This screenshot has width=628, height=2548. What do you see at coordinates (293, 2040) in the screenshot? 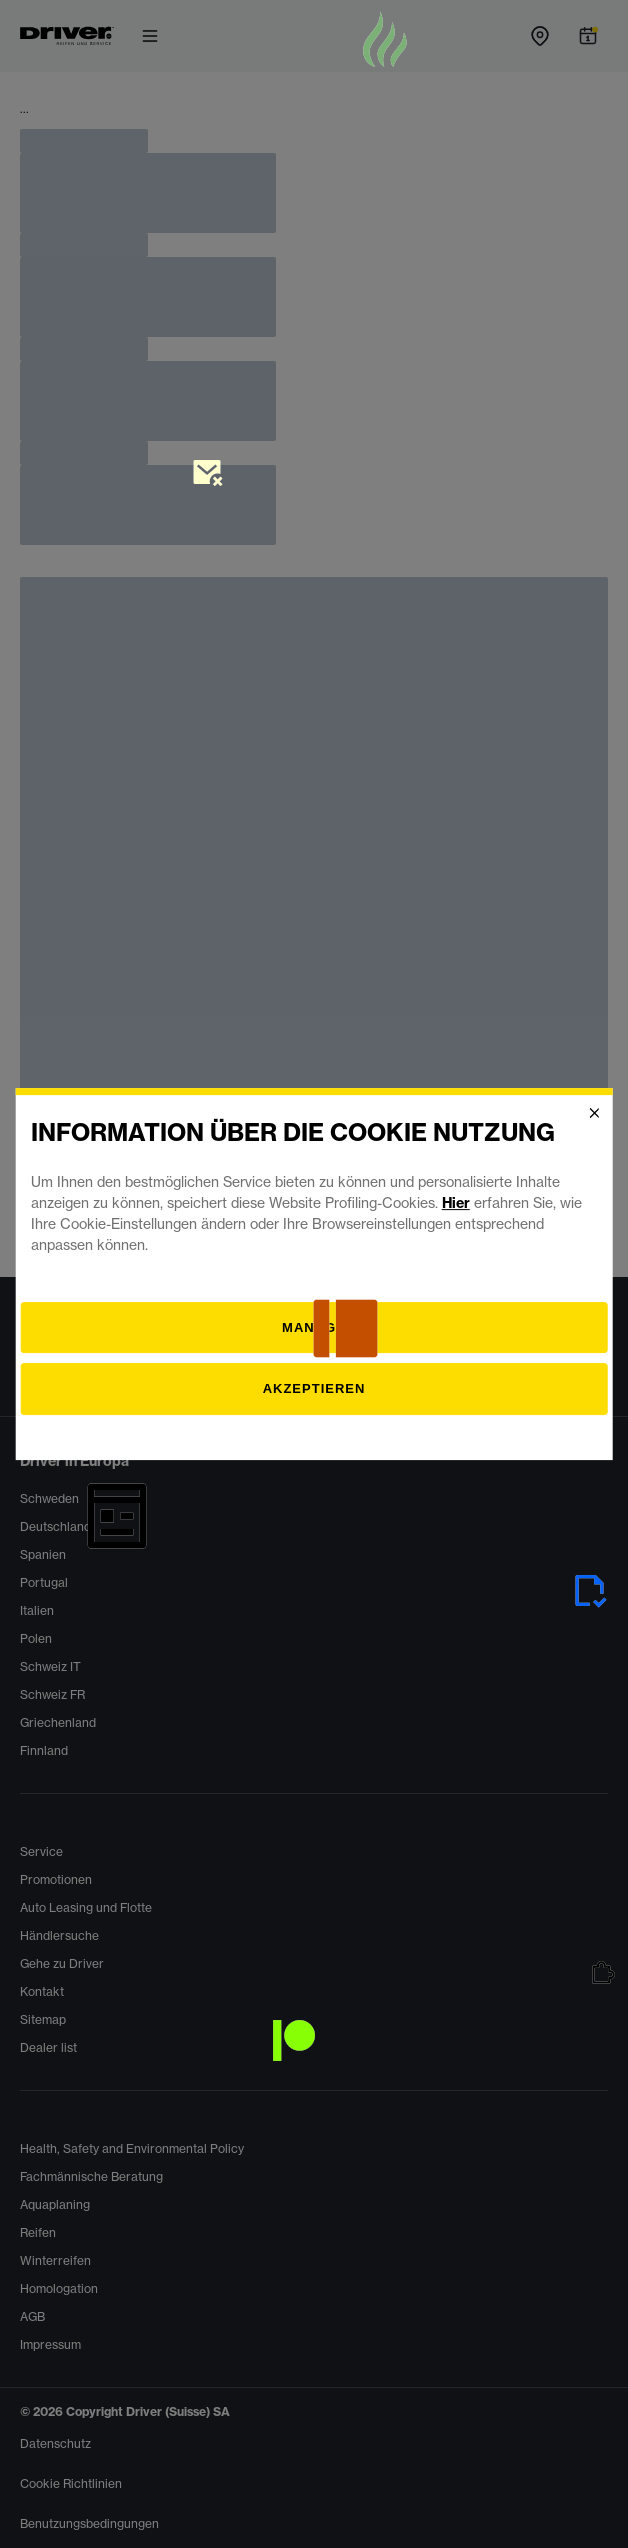
I see `link to patreon profile or page` at bounding box center [293, 2040].